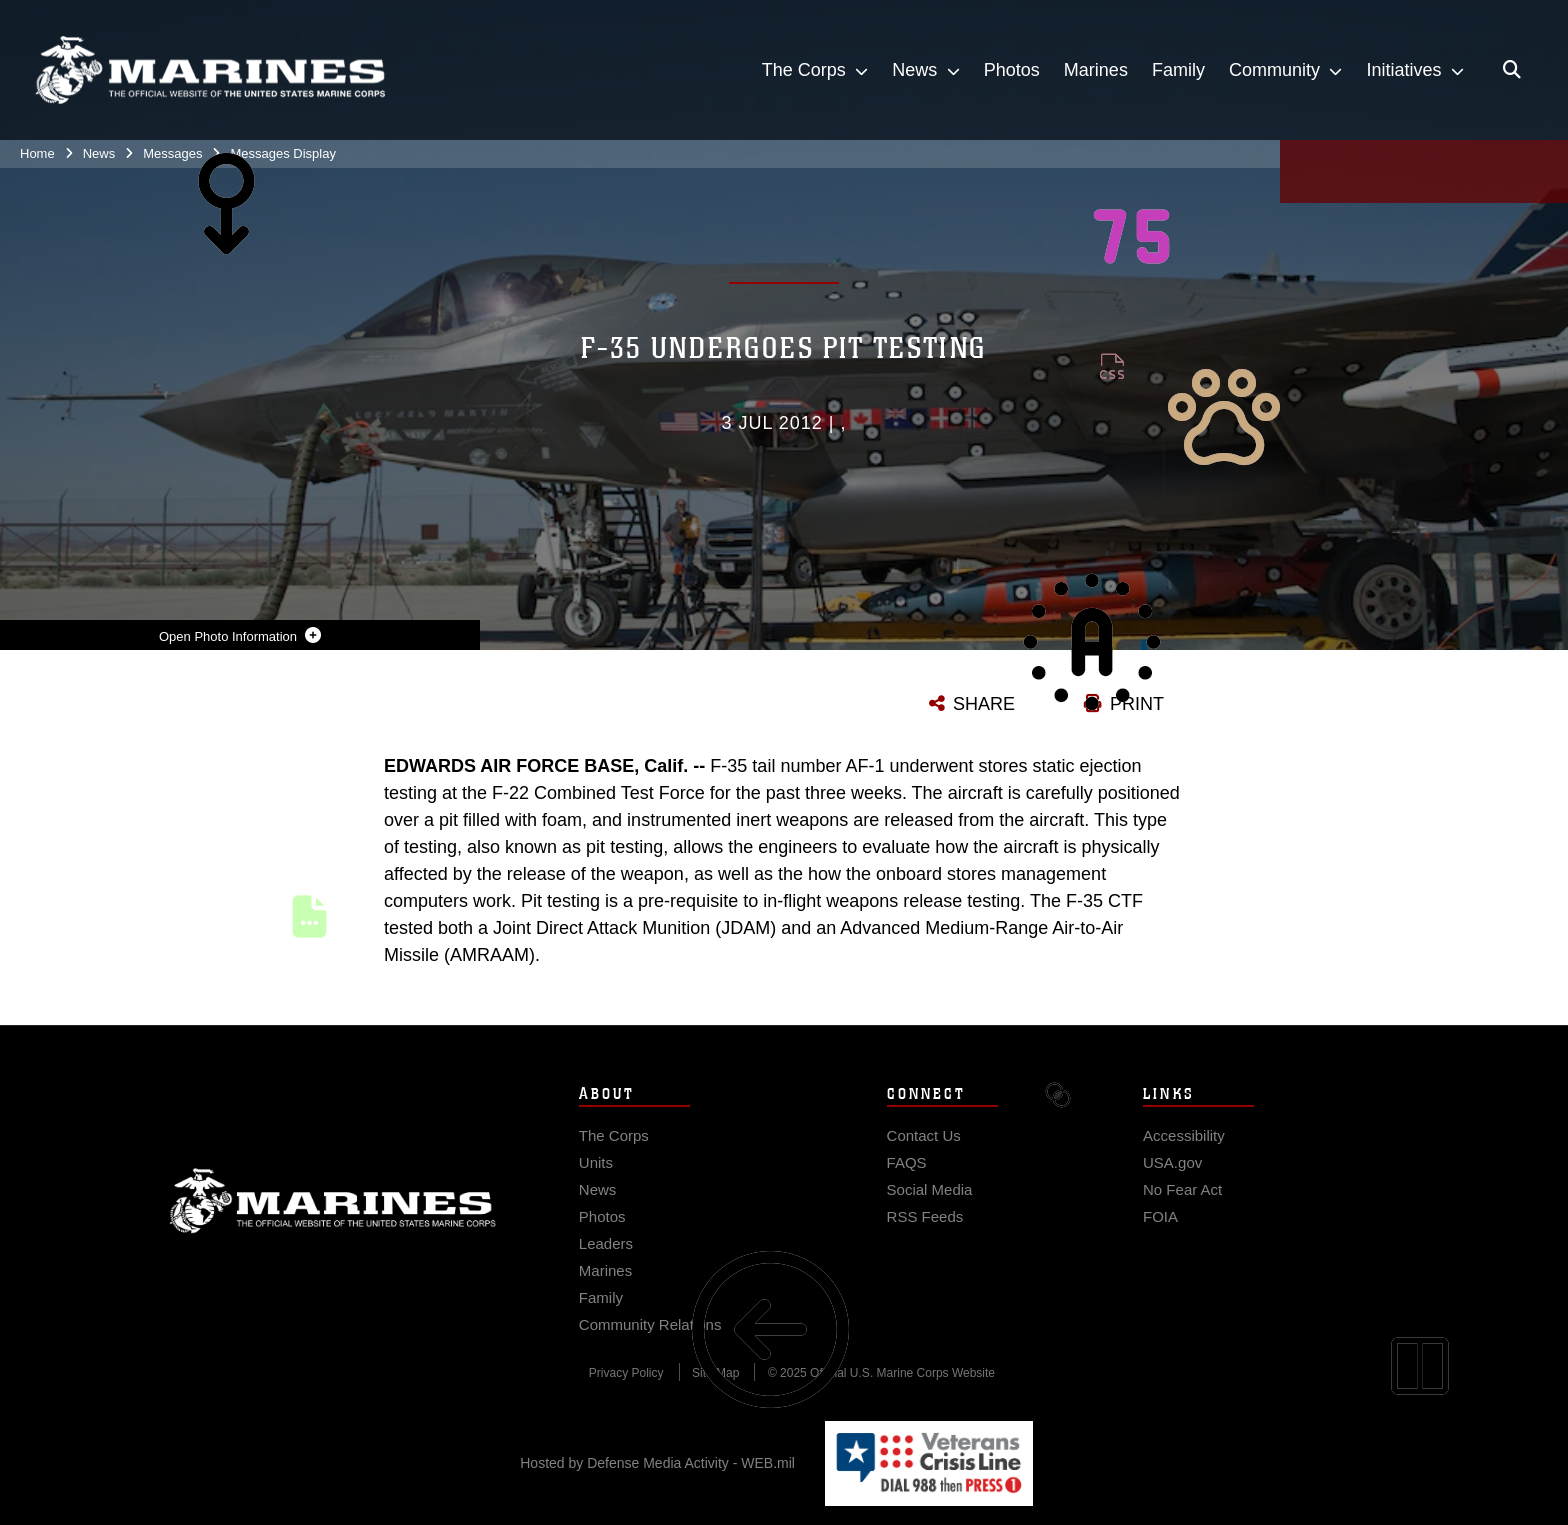 This screenshot has width=1568, height=1525. What do you see at coordinates (1058, 1095) in the screenshot?
I see `intersect or merge two shapes` at bounding box center [1058, 1095].